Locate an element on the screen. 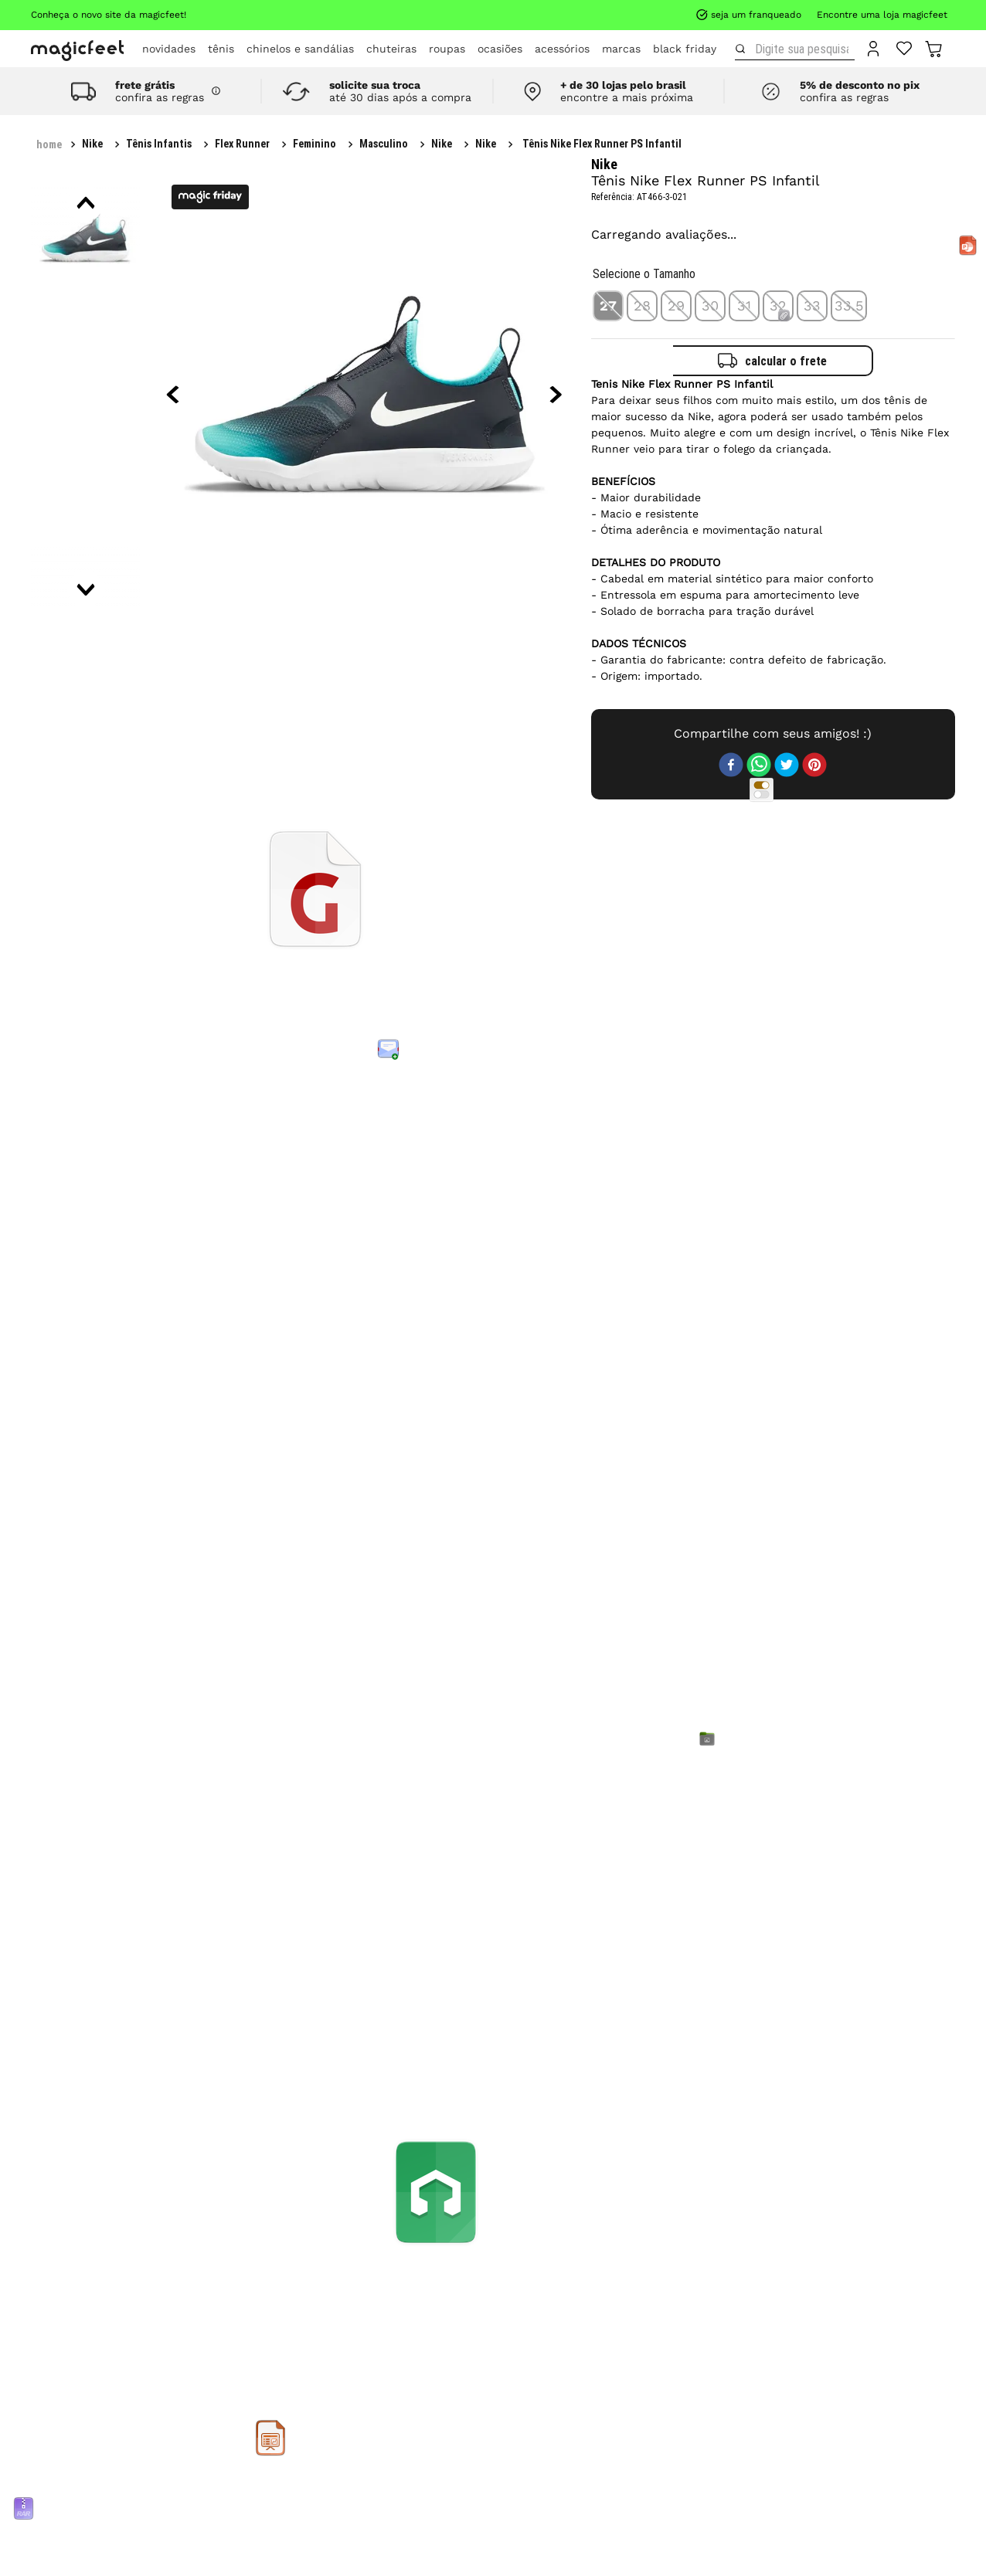 The width and height of the screenshot is (986, 2576). compose a new email message is located at coordinates (388, 1048).